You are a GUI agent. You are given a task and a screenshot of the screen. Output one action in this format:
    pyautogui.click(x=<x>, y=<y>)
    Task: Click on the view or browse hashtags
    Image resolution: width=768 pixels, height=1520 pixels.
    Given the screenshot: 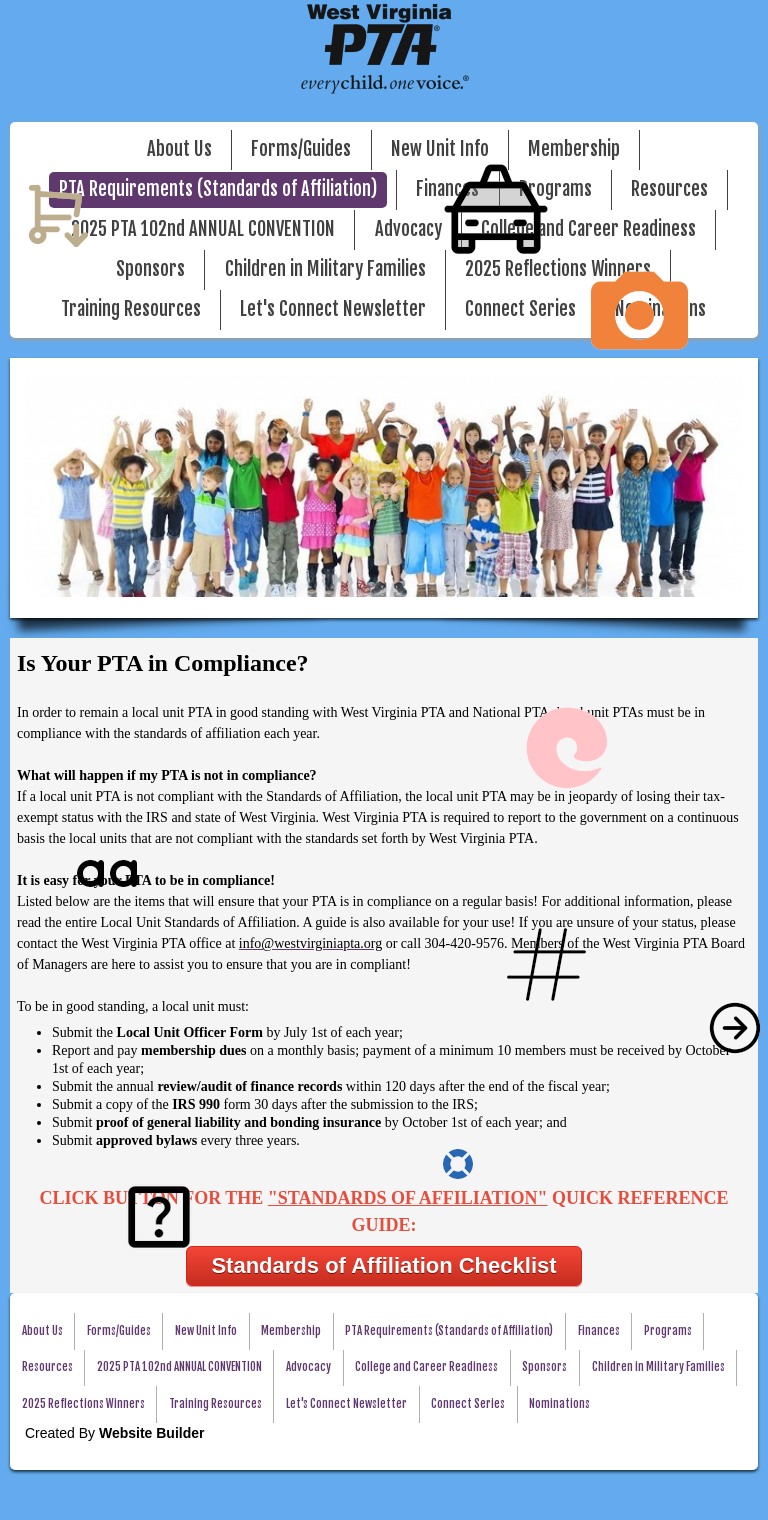 What is the action you would take?
    pyautogui.click(x=546, y=964)
    